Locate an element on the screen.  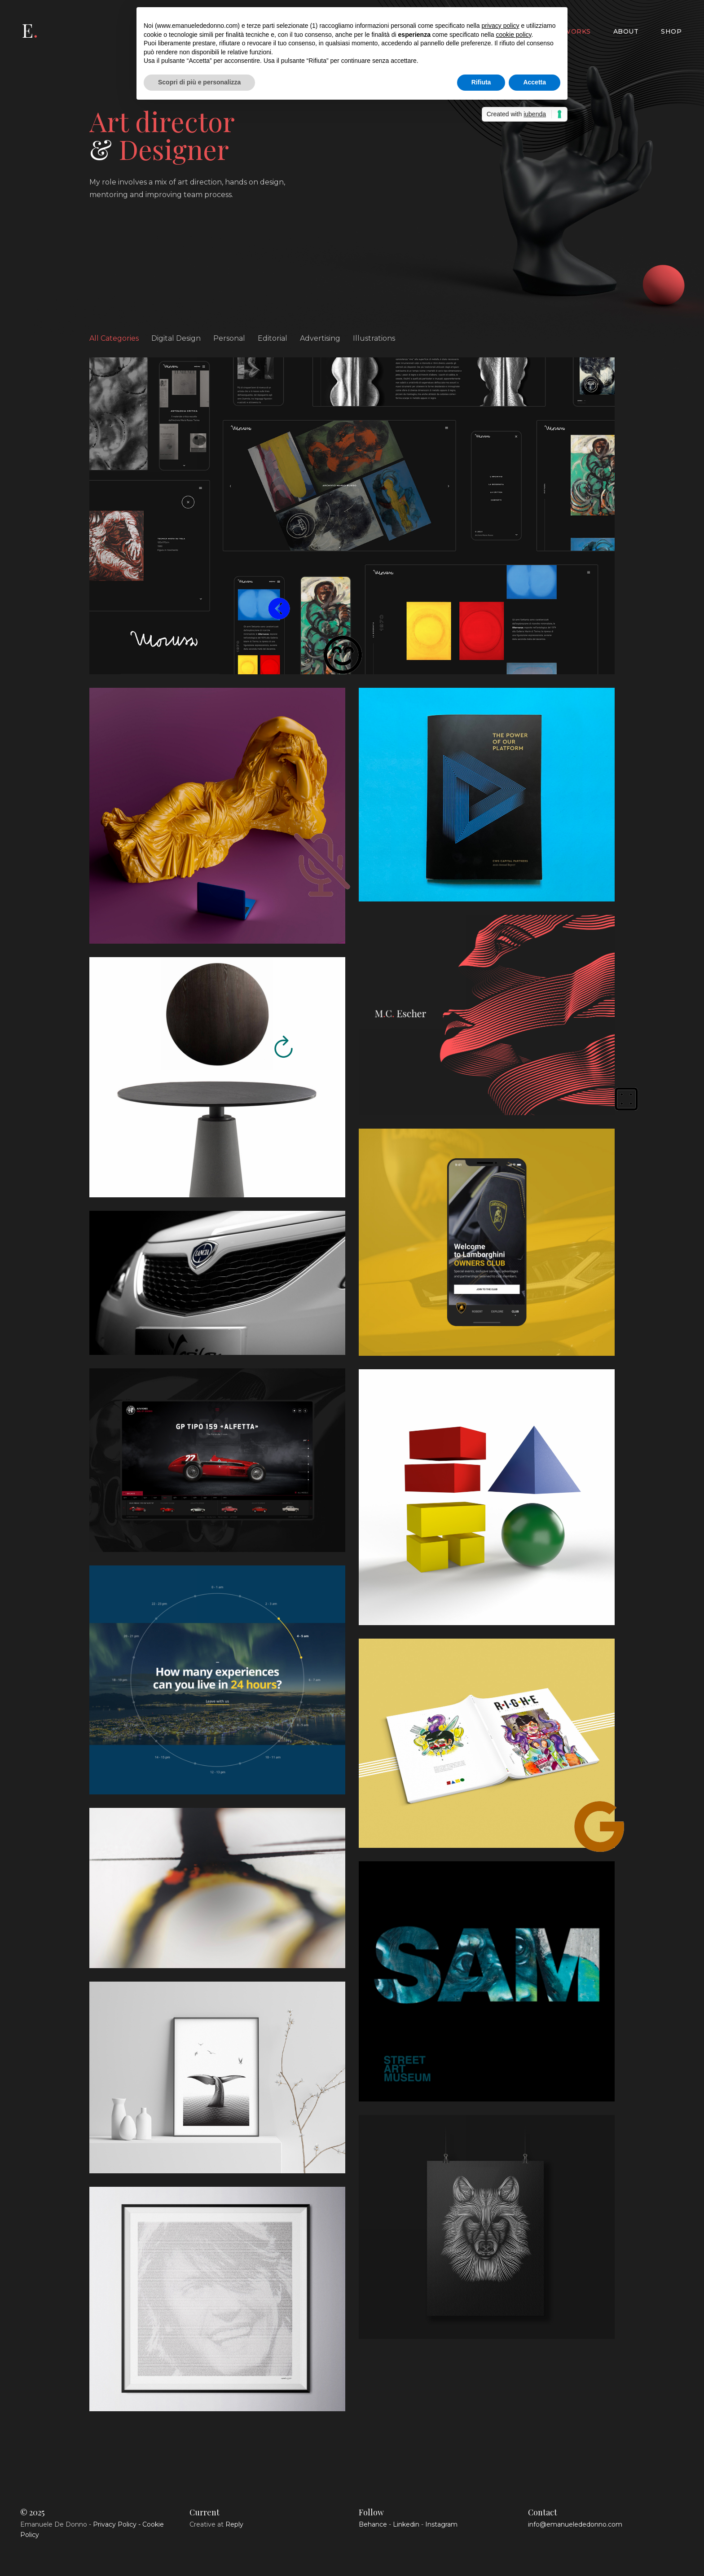
sign in with Google is located at coordinates (599, 1826).